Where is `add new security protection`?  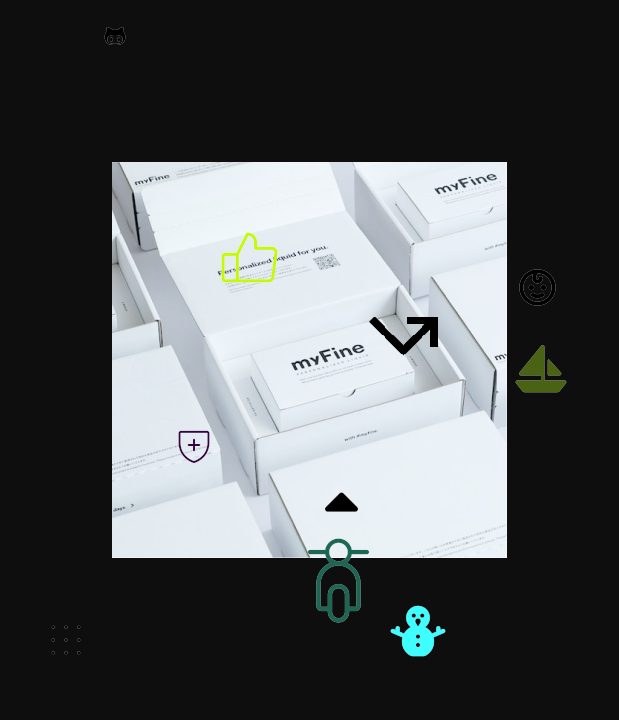
add new security protection is located at coordinates (194, 445).